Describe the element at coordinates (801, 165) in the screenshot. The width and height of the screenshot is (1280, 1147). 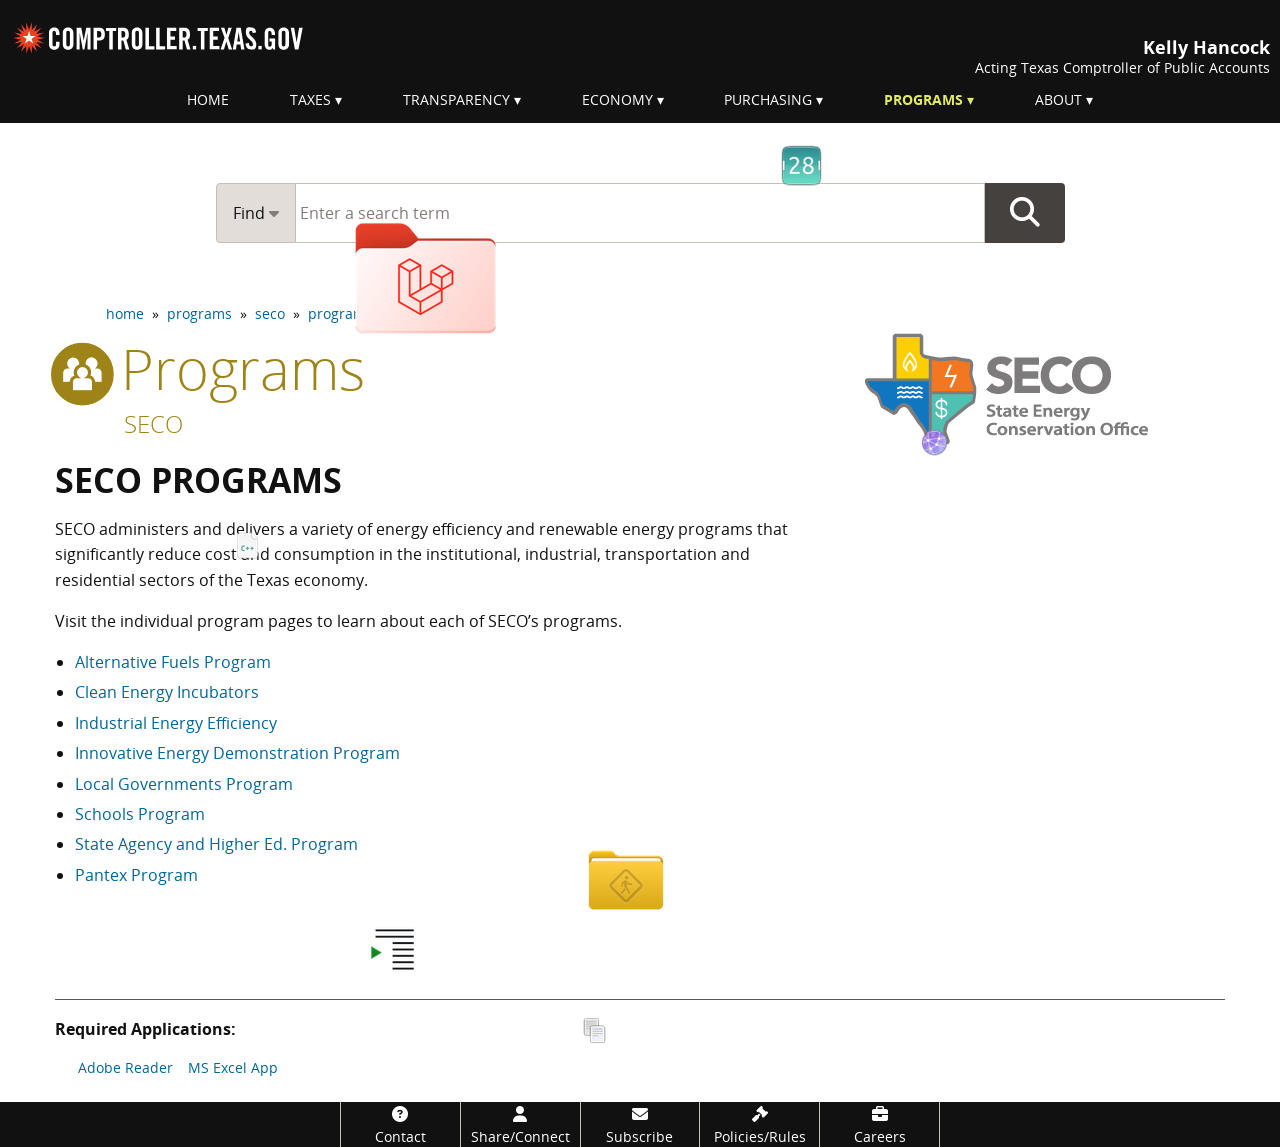
I see `open the office calendar app` at that location.